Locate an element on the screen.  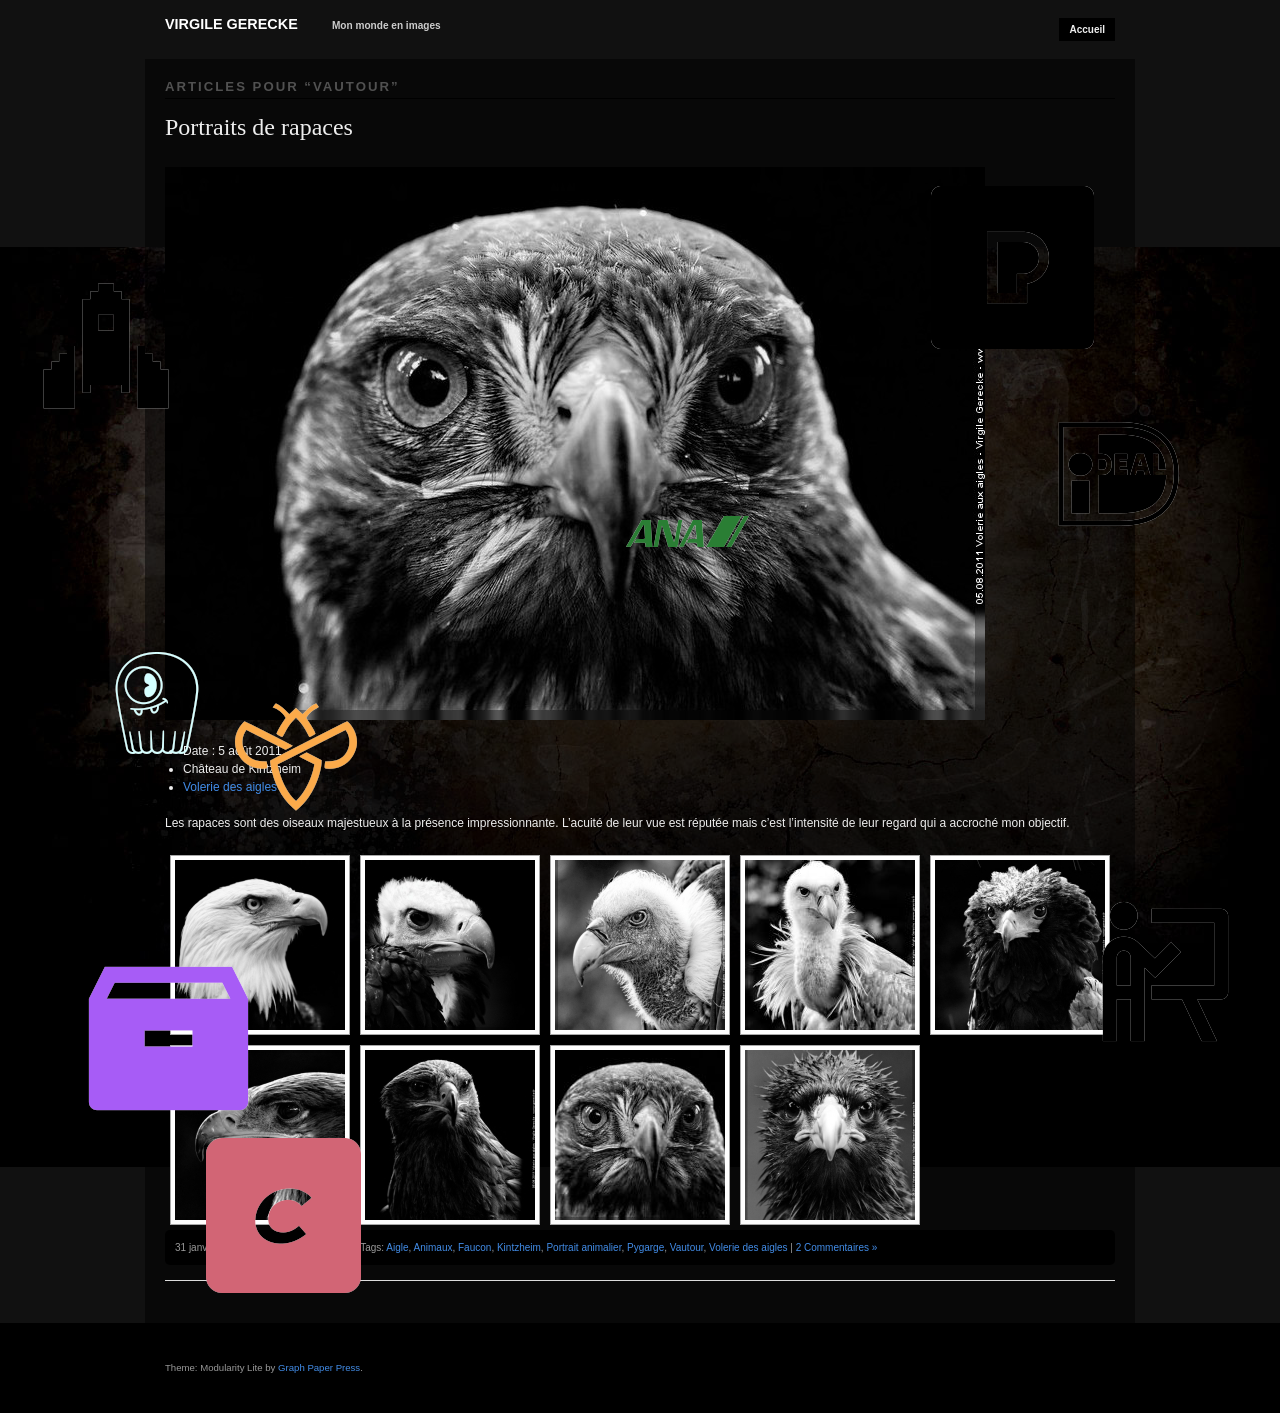
start or view a presentation is located at coordinates (1165, 971).